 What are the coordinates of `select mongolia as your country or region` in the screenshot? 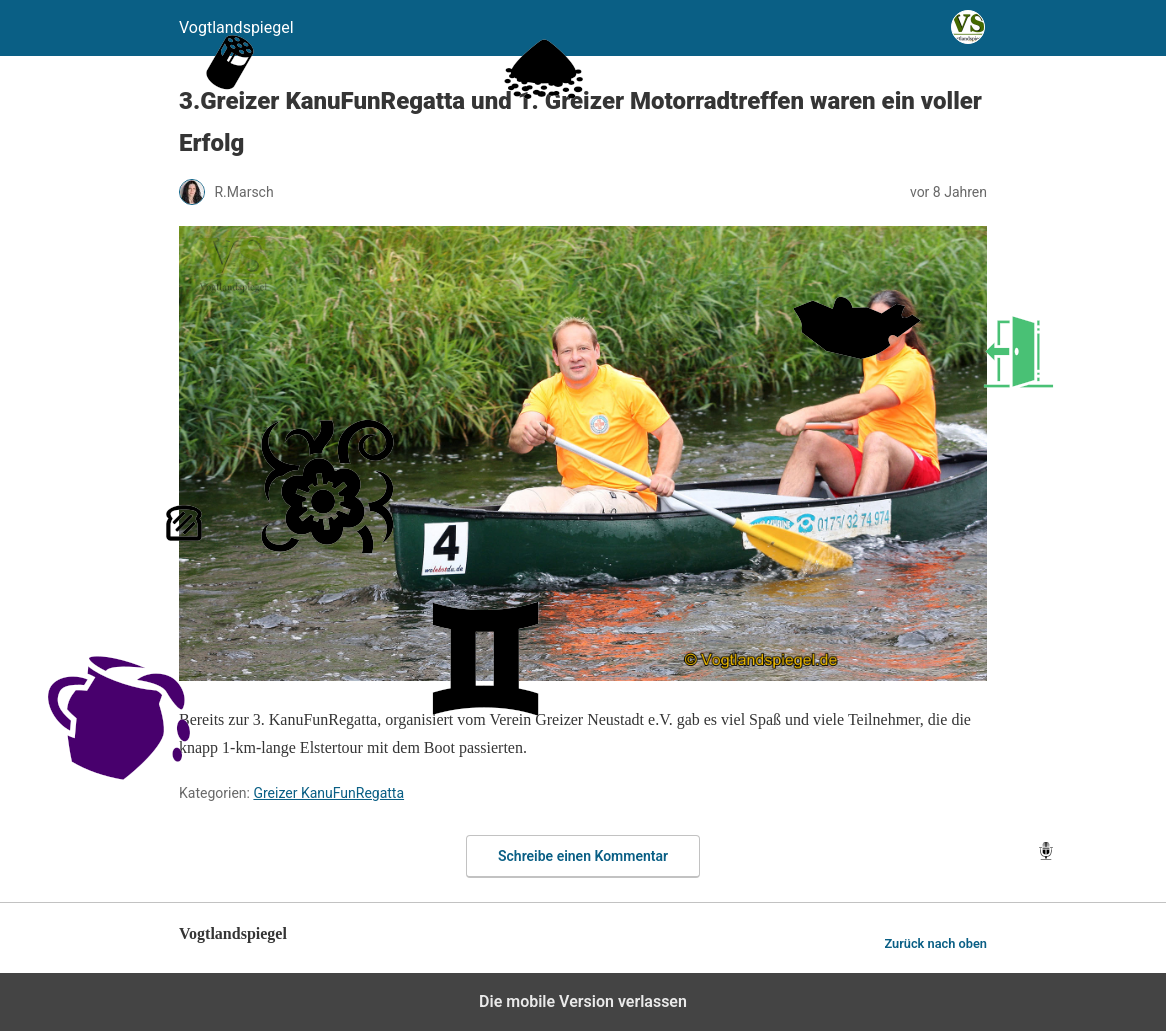 It's located at (857, 328).